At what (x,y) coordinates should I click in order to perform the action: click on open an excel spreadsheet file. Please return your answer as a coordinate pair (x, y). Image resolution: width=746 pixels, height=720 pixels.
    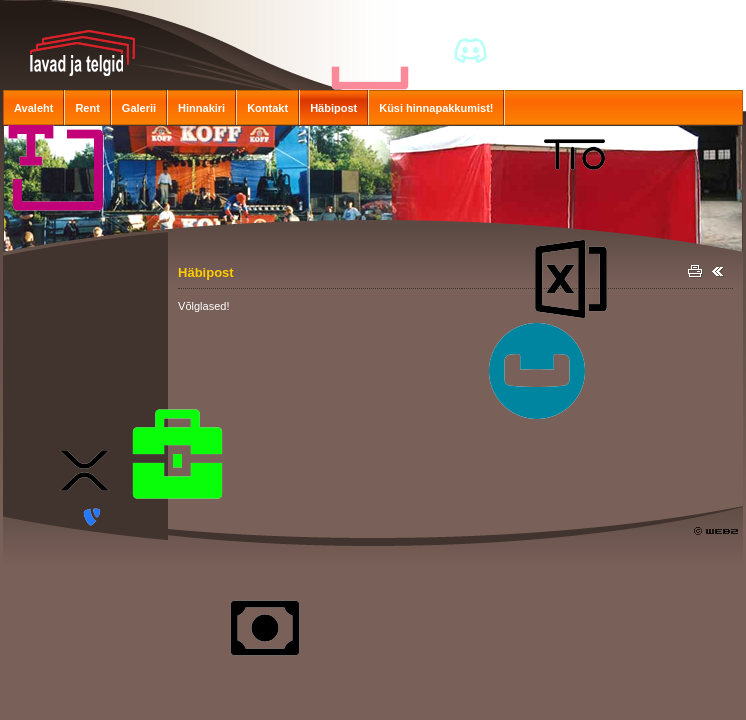
    Looking at the image, I should click on (571, 279).